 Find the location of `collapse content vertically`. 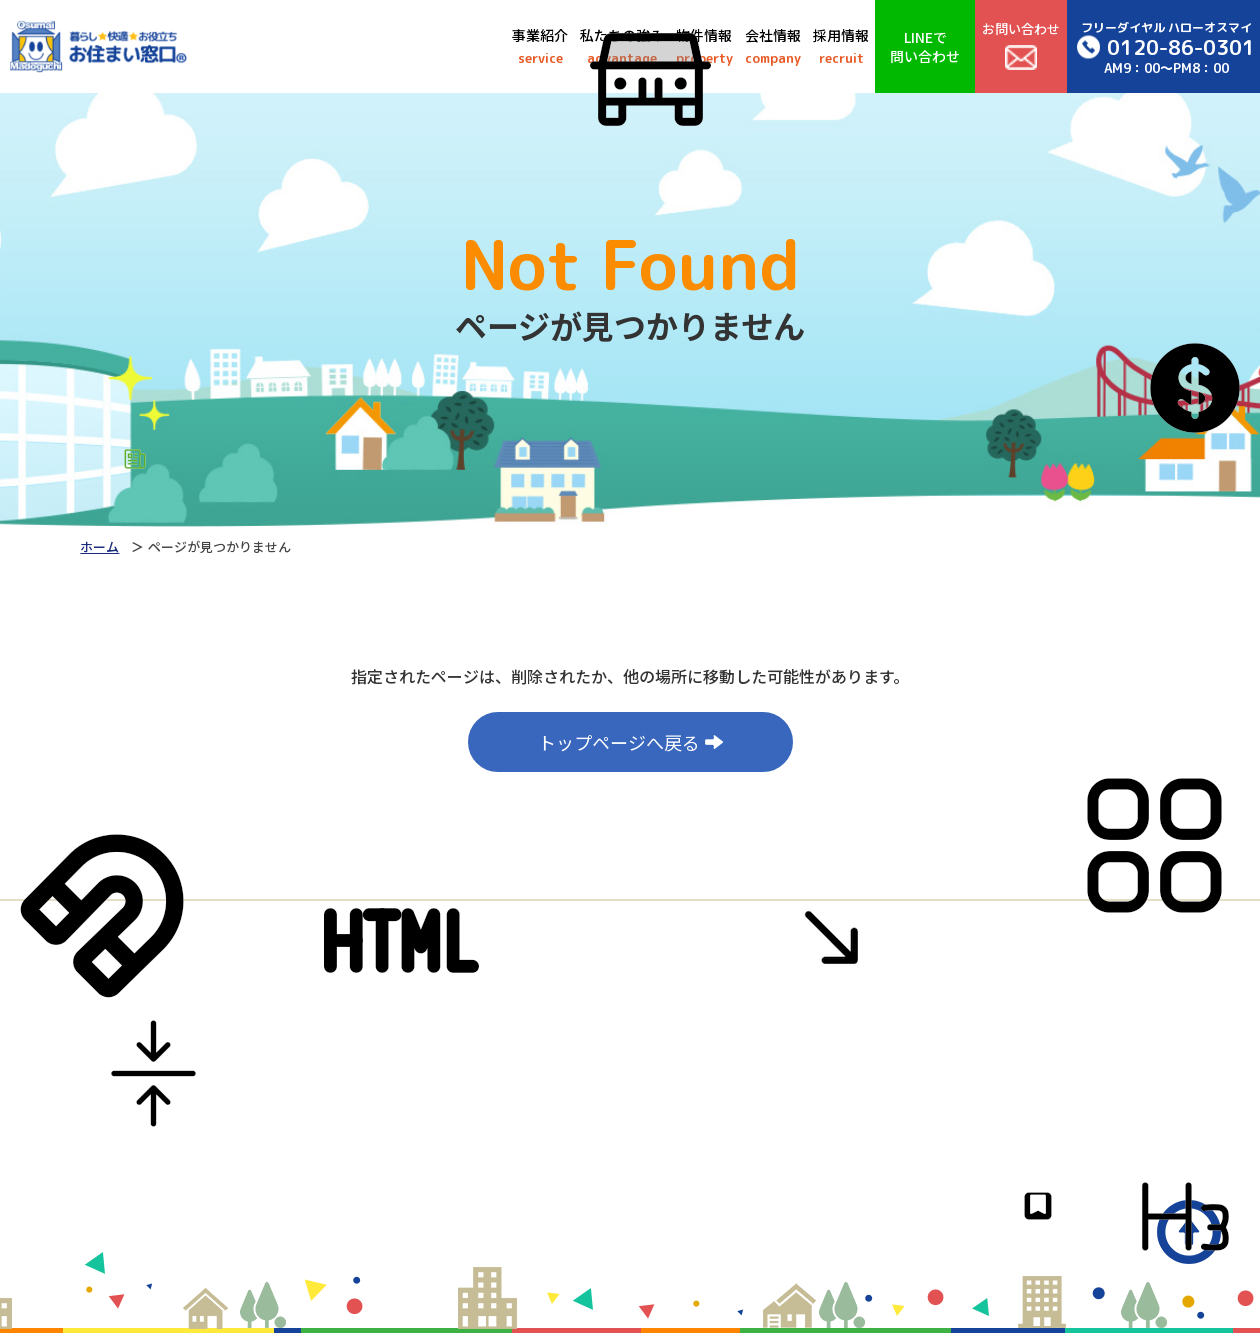

collapse content vertically is located at coordinates (153, 1073).